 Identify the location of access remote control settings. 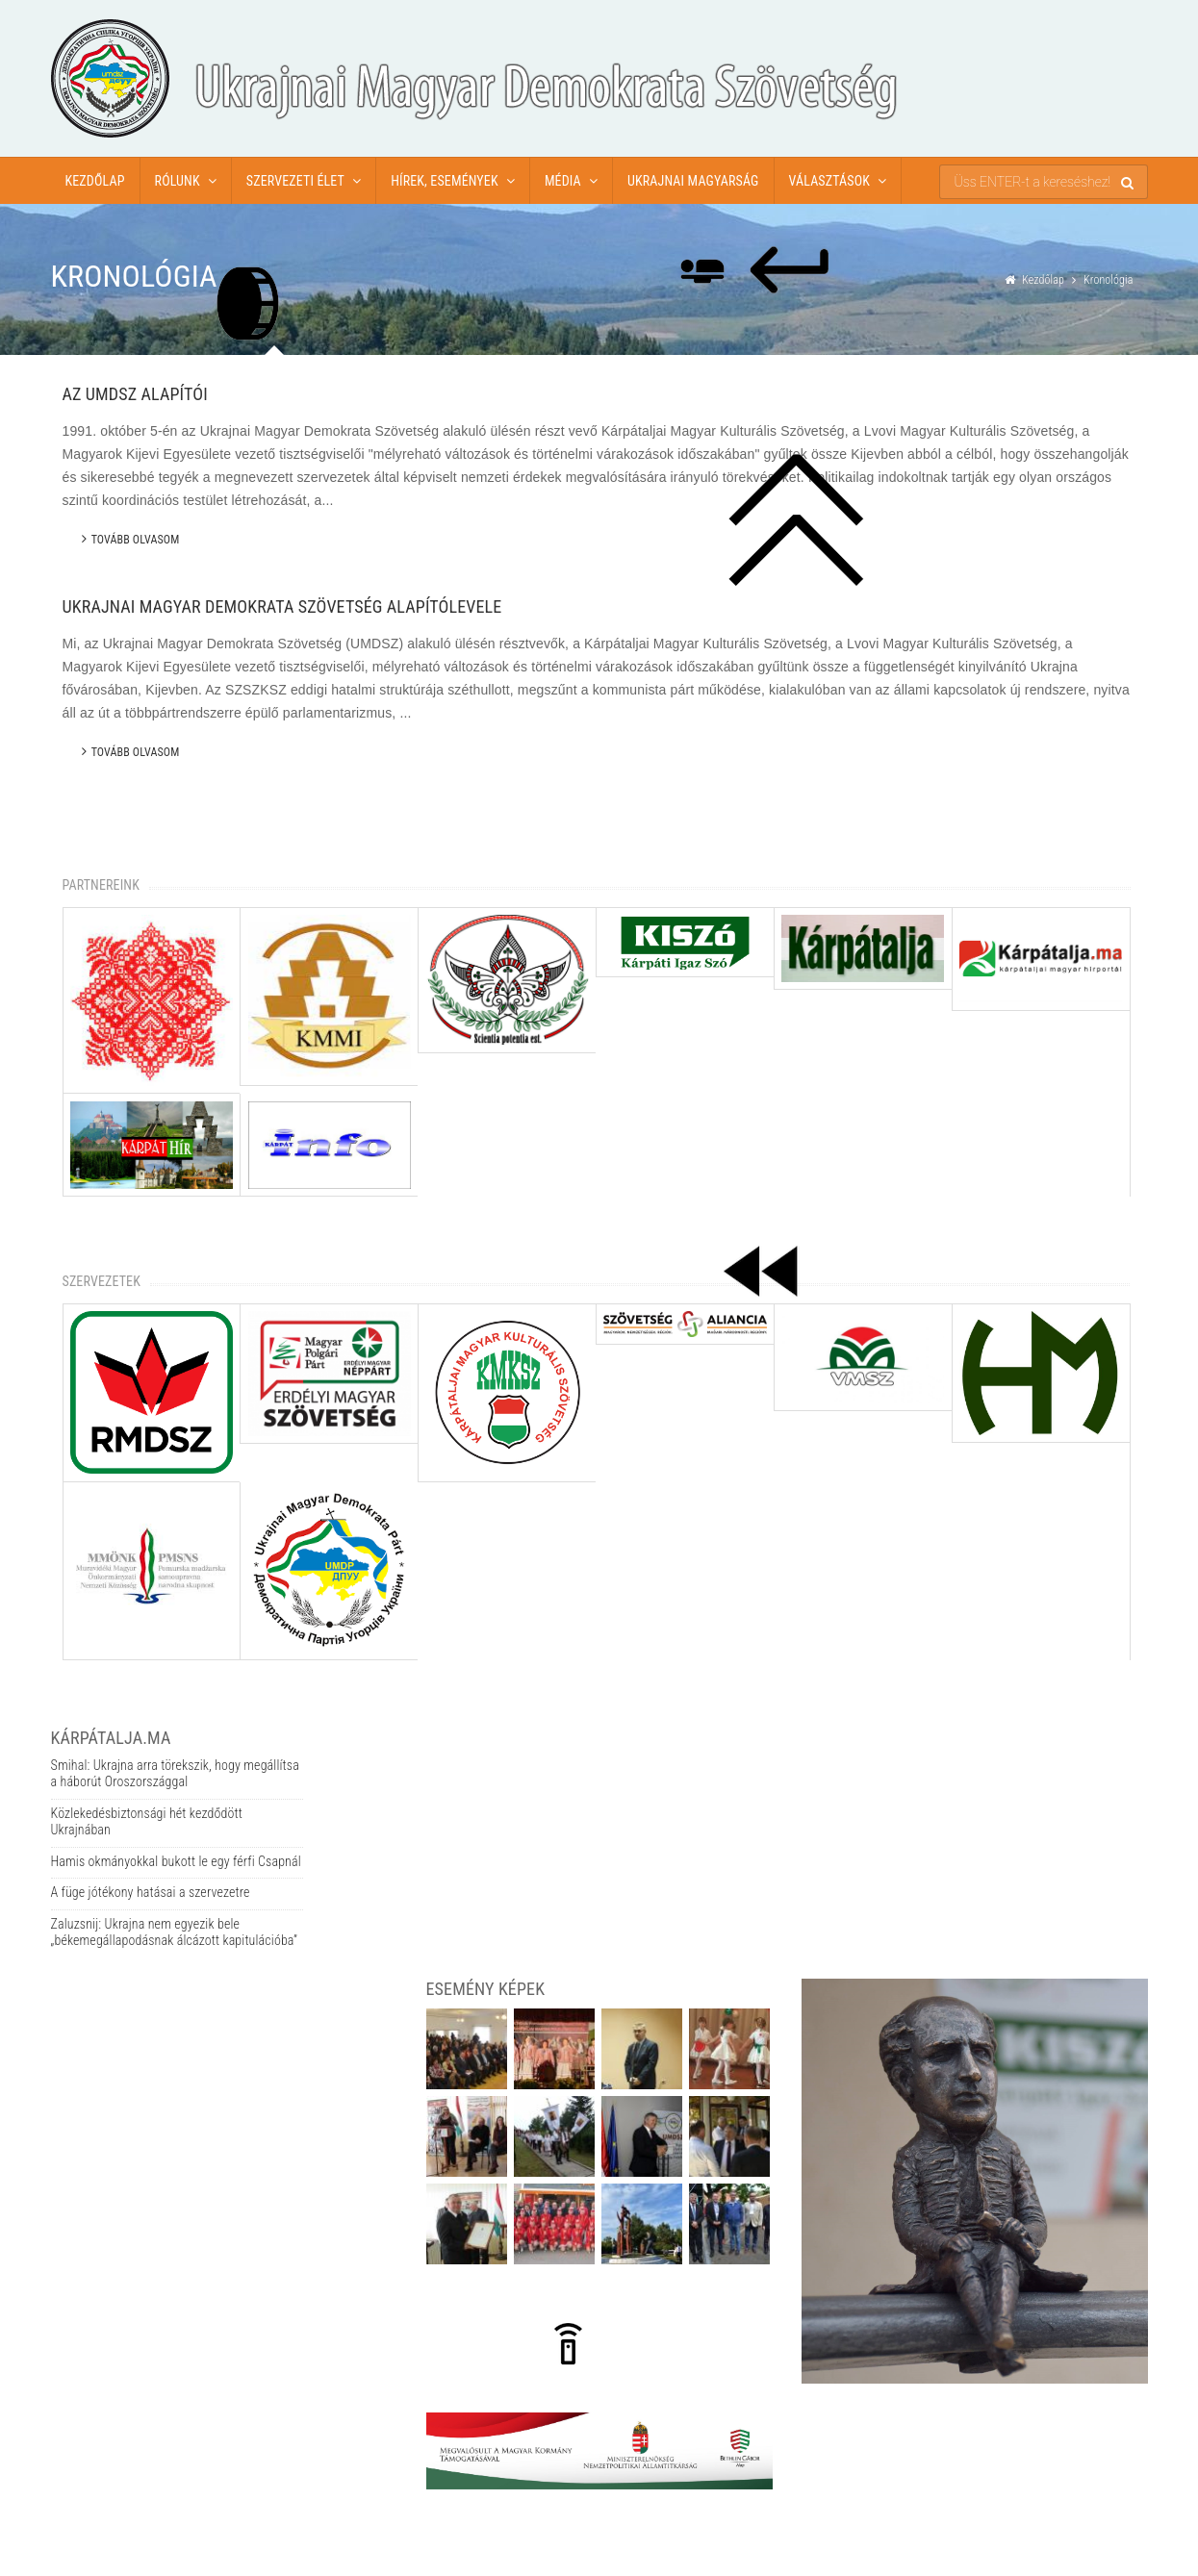
(568, 2344).